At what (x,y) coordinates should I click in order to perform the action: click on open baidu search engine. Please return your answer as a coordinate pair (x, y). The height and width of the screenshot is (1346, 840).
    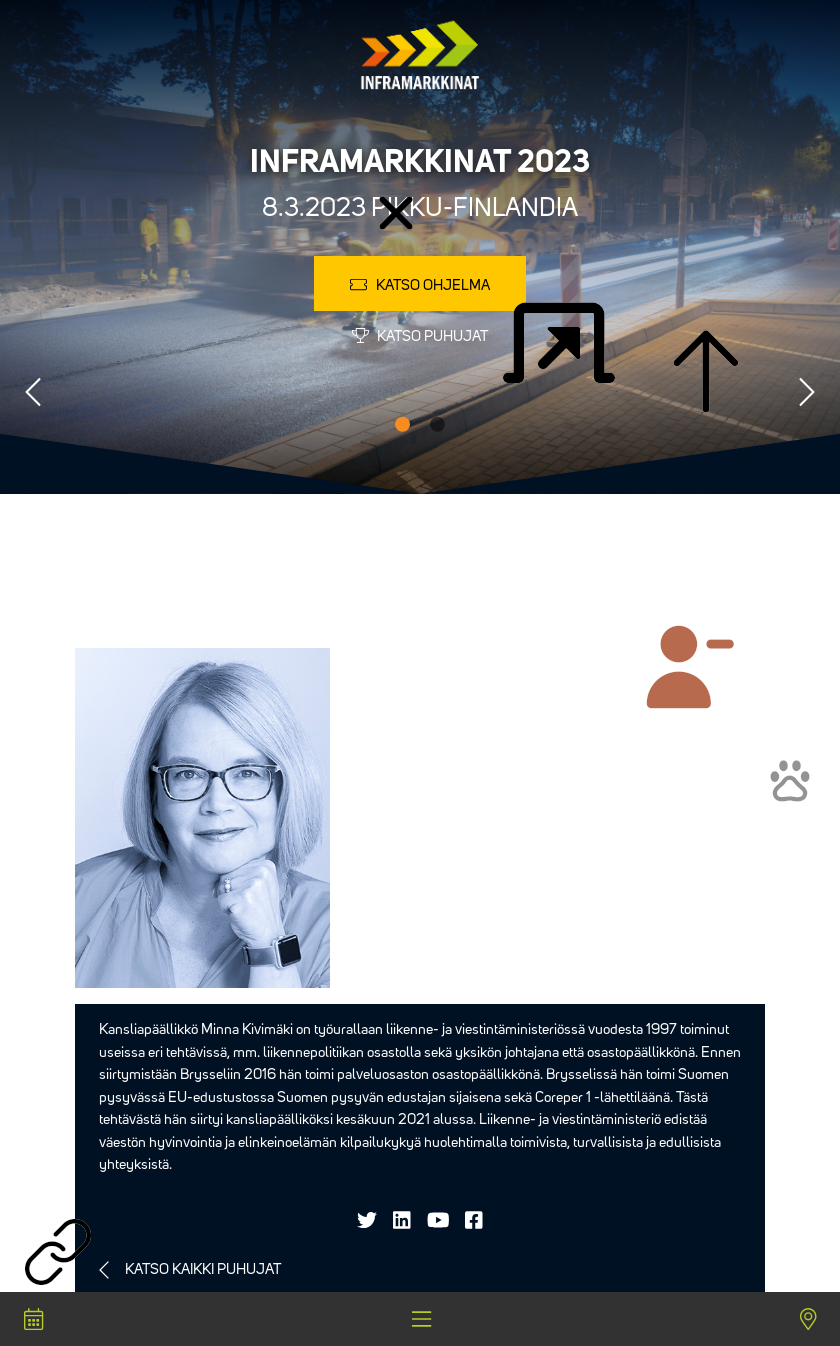
    Looking at the image, I should click on (790, 782).